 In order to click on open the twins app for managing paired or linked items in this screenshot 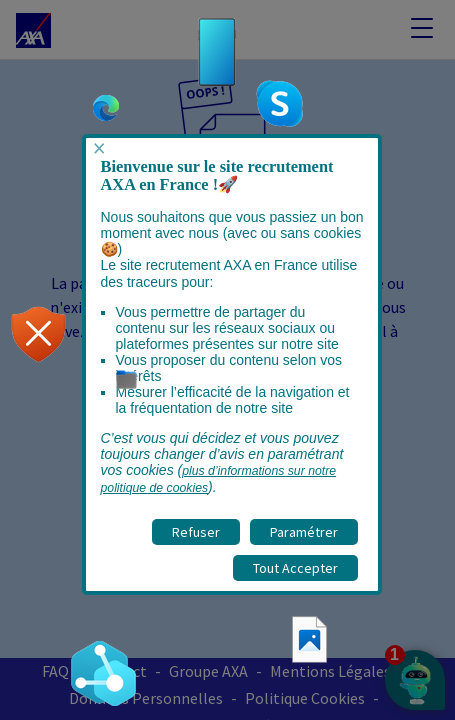, I will do `click(103, 673)`.